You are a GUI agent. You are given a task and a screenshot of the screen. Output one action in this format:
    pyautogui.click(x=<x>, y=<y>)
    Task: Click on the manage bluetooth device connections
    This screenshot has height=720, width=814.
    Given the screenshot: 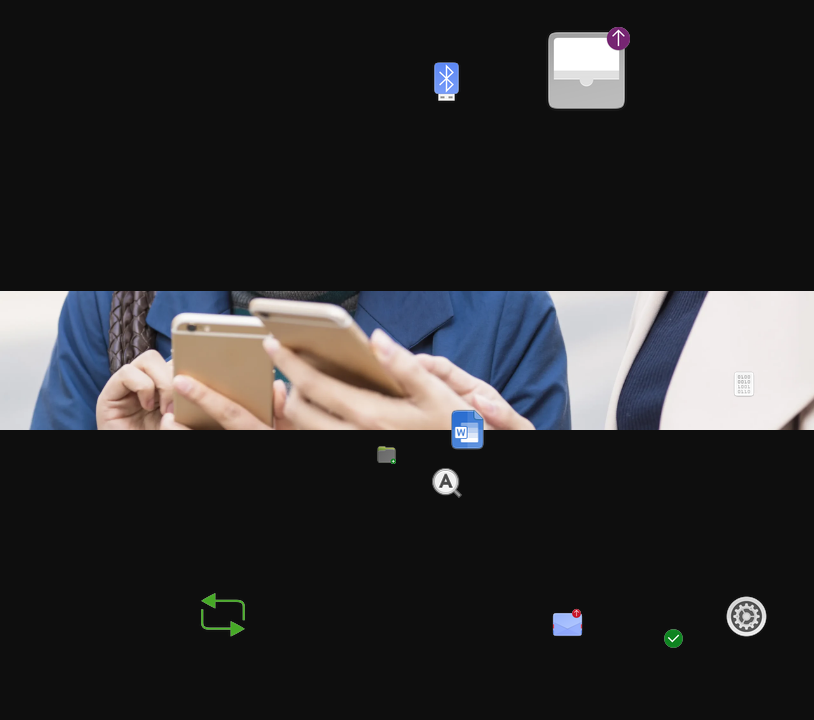 What is the action you would take?
    pyautogui.click(x=446, y=81)
    